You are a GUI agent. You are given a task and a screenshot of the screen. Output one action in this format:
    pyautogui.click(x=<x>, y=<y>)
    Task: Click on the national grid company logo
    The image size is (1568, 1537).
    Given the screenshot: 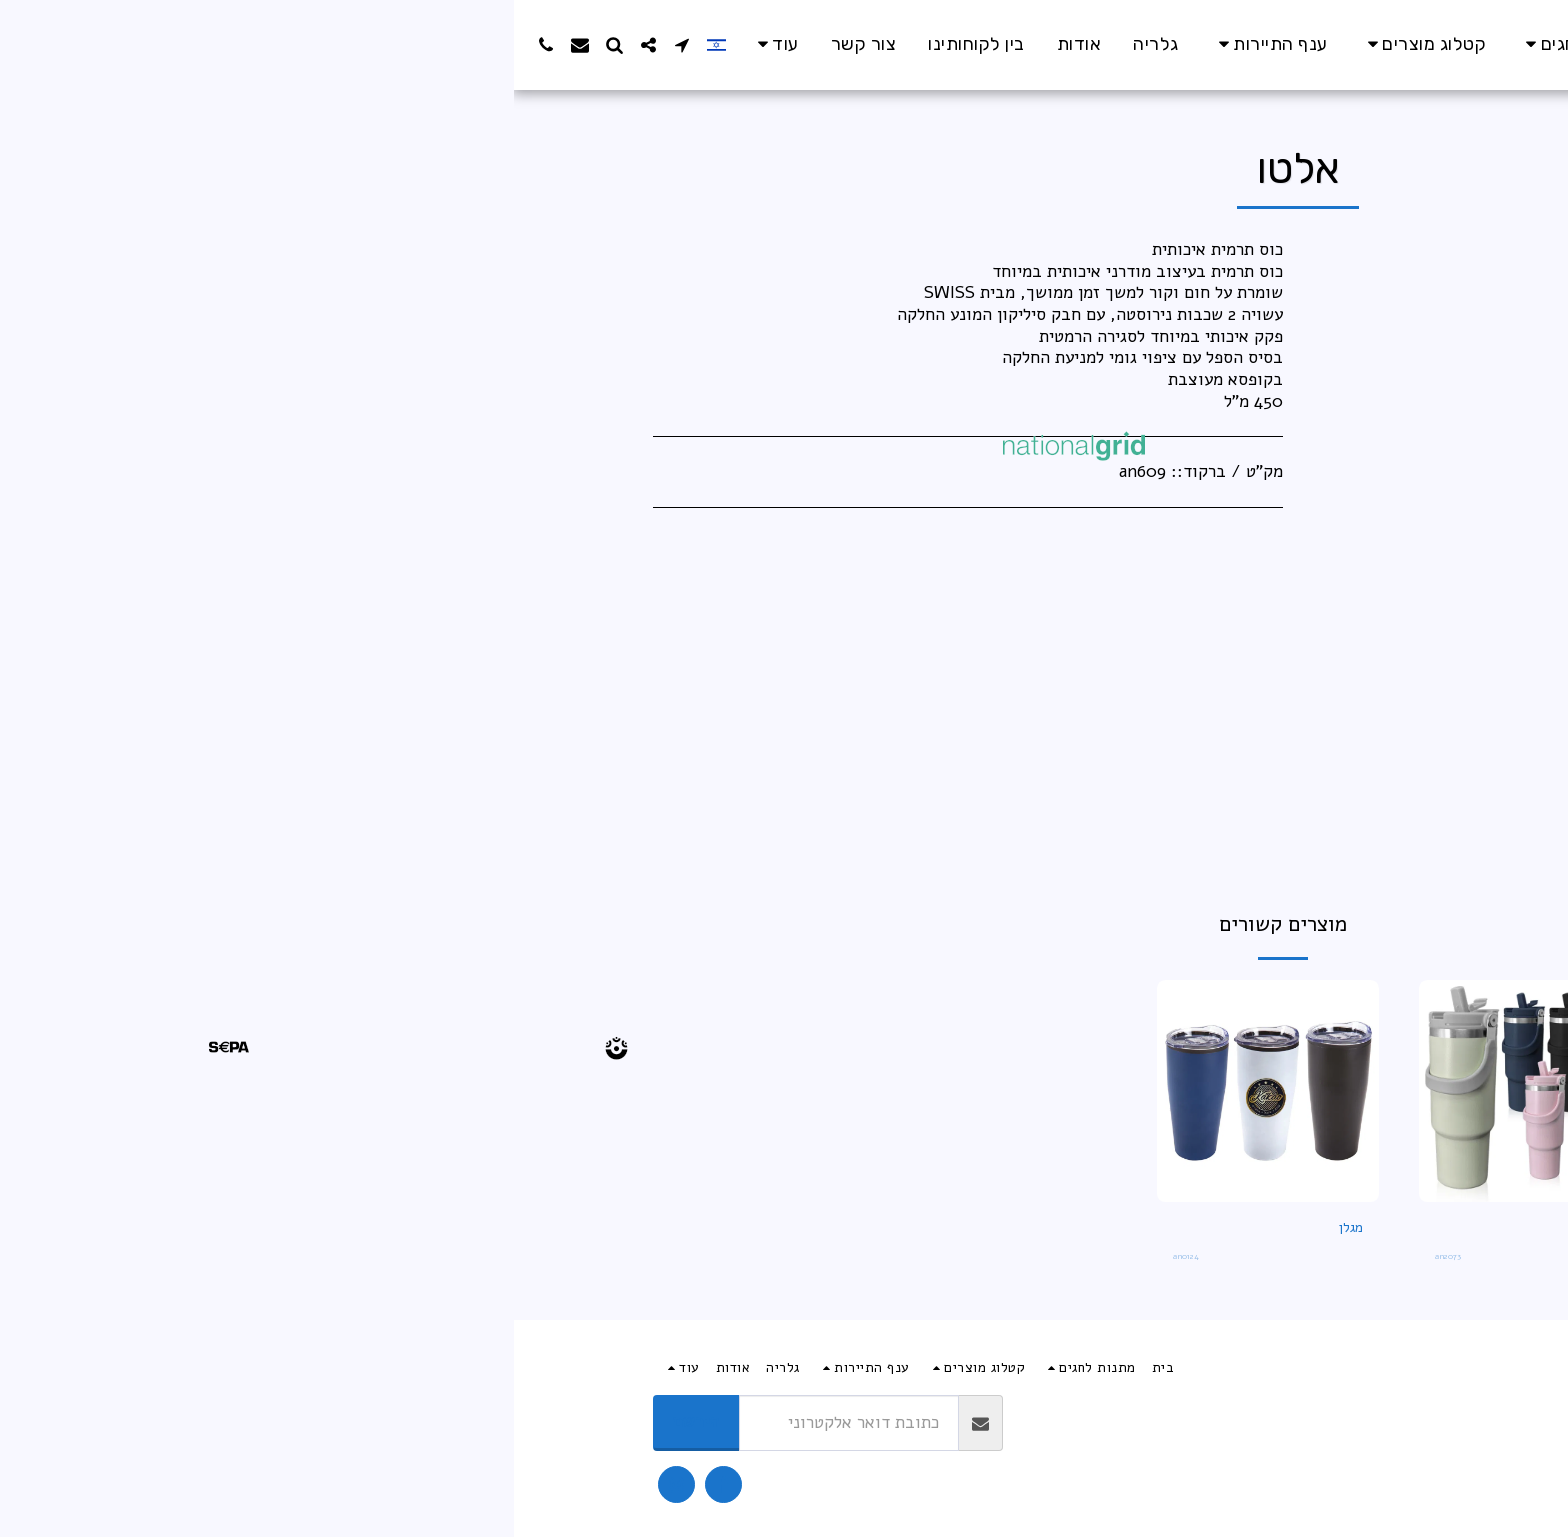 What is the action you would take?
    pyautogui.click(x=1074, y=446)
    